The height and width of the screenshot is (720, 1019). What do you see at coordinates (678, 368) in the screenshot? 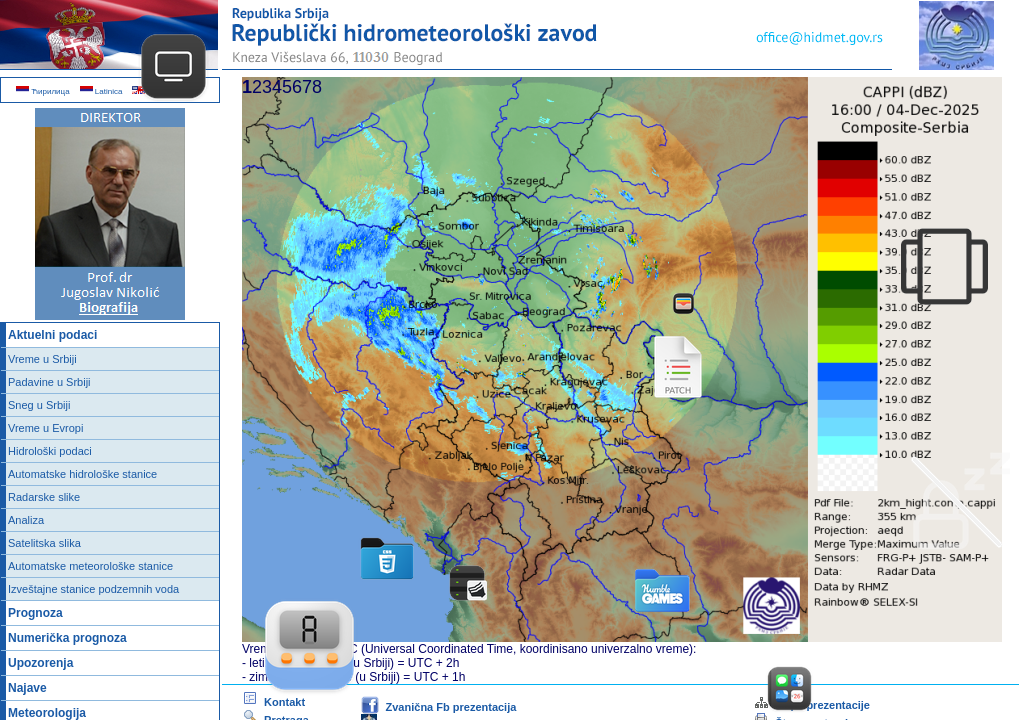
I see `a patch or diff file containing code changes` at bounding box center [678, 368].